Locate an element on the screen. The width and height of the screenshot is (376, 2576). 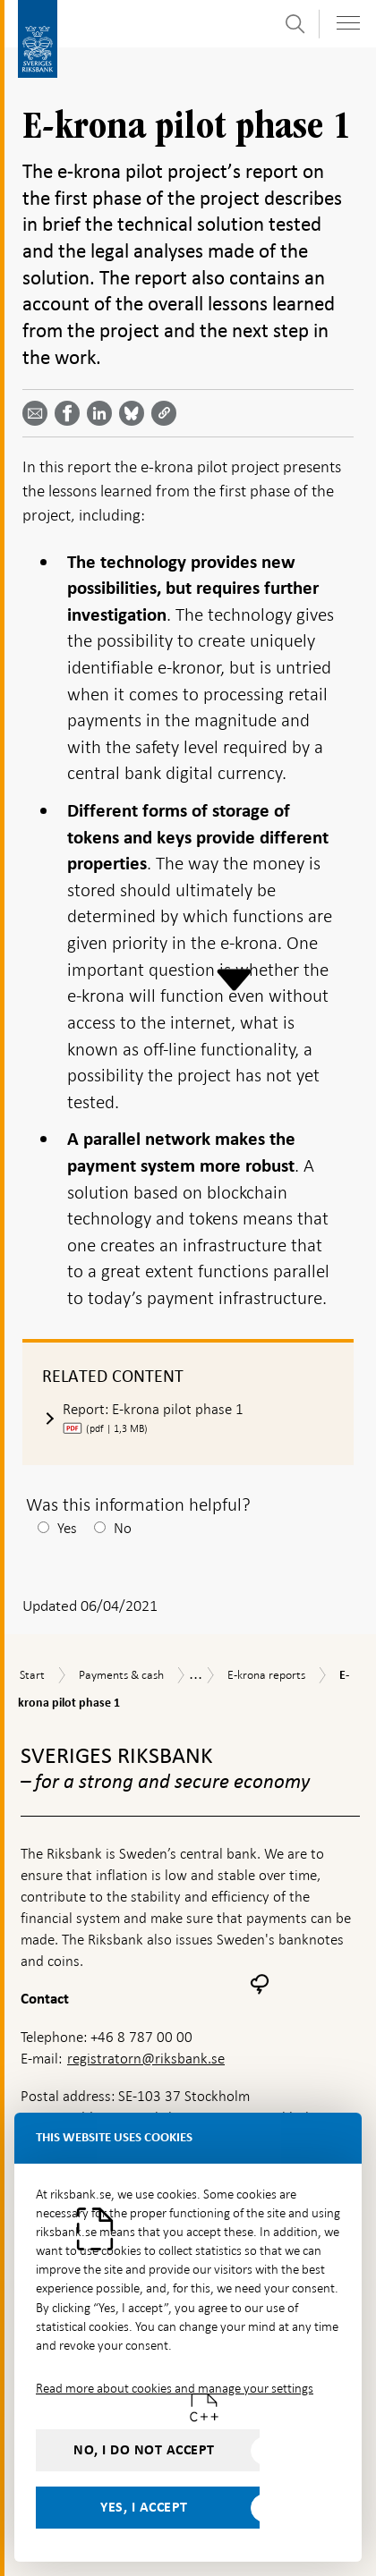
indicates thunderstorm or severe weather conditions is located at coordinates (260, 1984).